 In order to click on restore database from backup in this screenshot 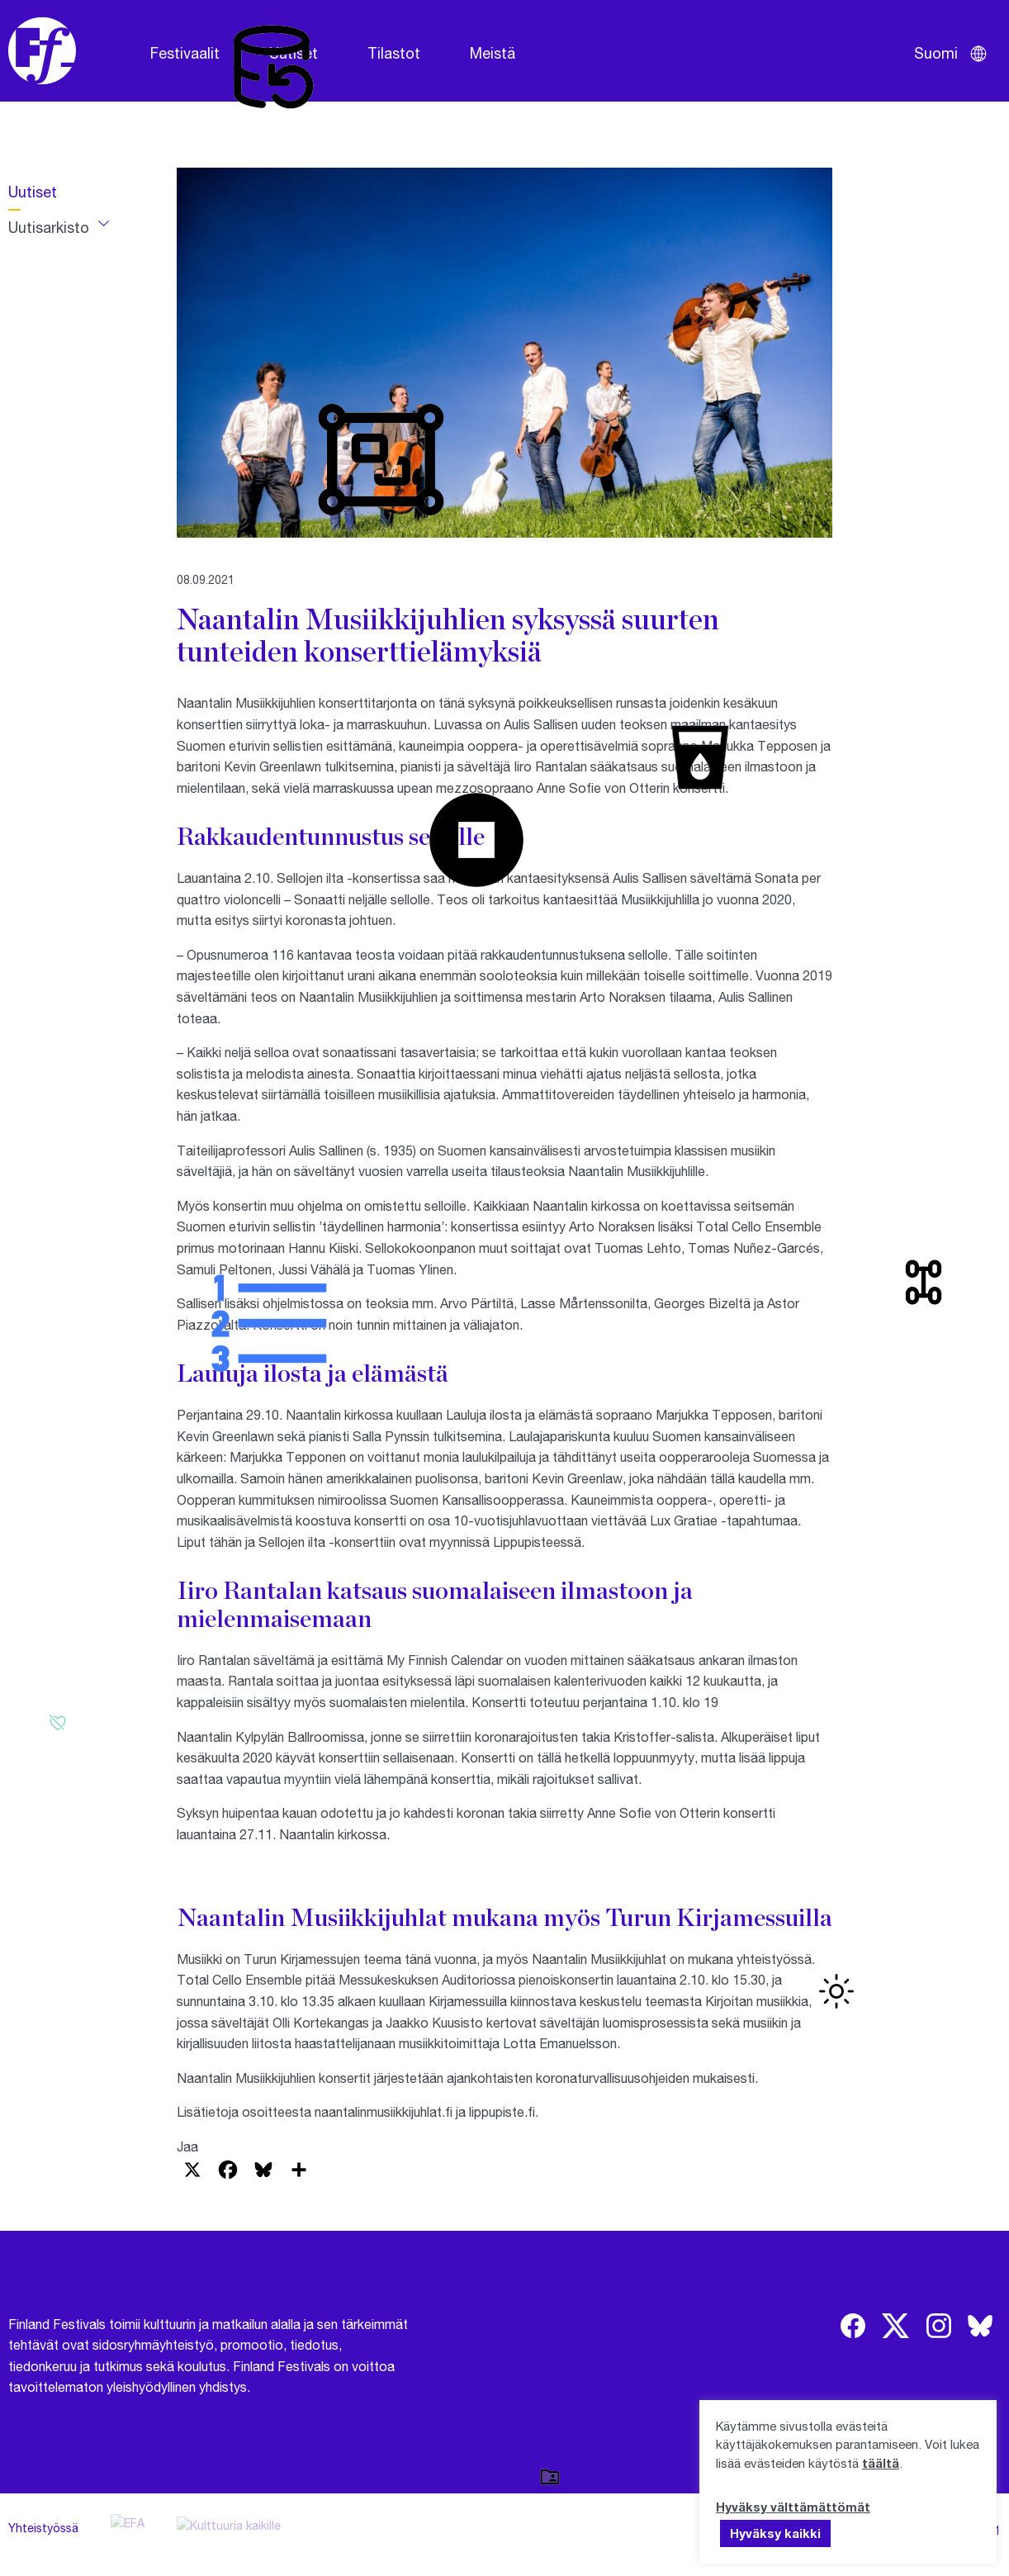, I will do `click(272, 67)`.